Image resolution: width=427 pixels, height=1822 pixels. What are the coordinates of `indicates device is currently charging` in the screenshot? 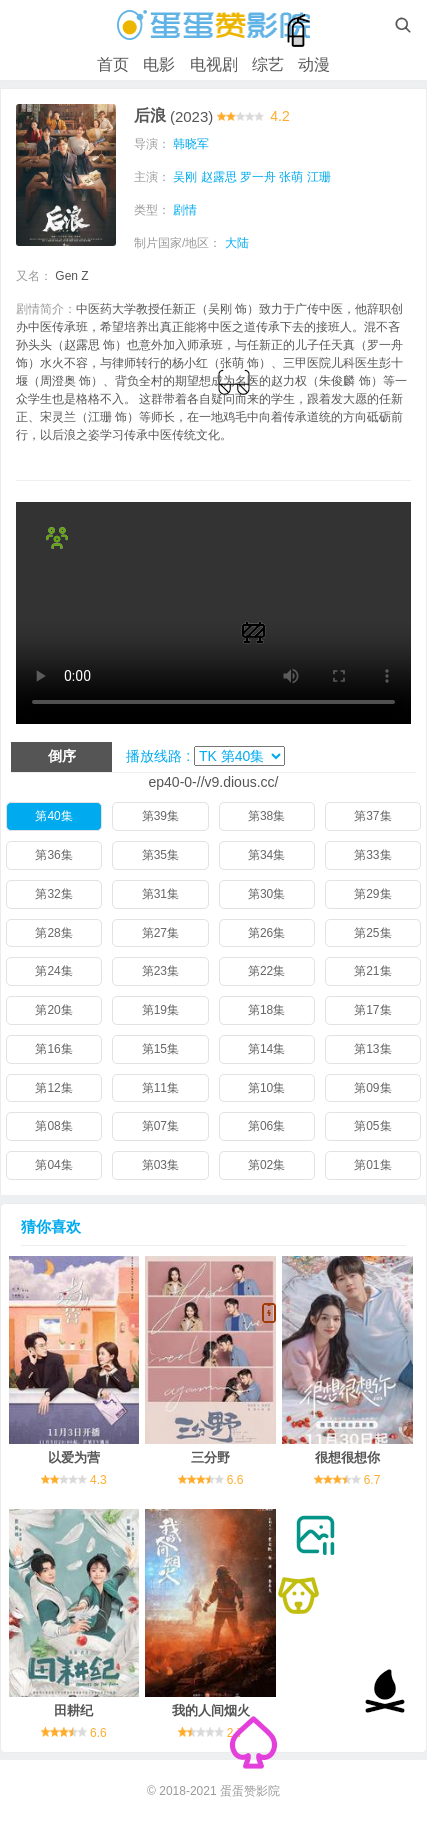 It's located at (269, 1313).